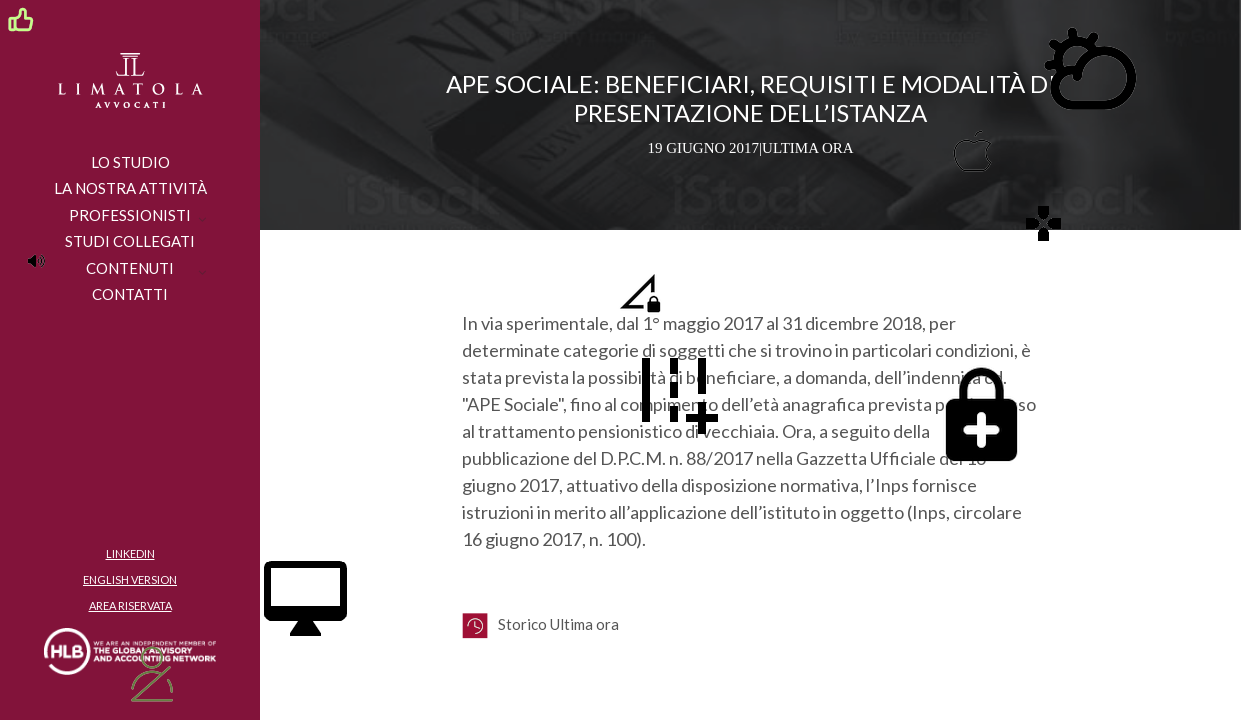 The image size is (1241, 720). Describe the element at coordinates (640, 294) in the screenshot. I see `network connection is secured or encrypted` at that location.